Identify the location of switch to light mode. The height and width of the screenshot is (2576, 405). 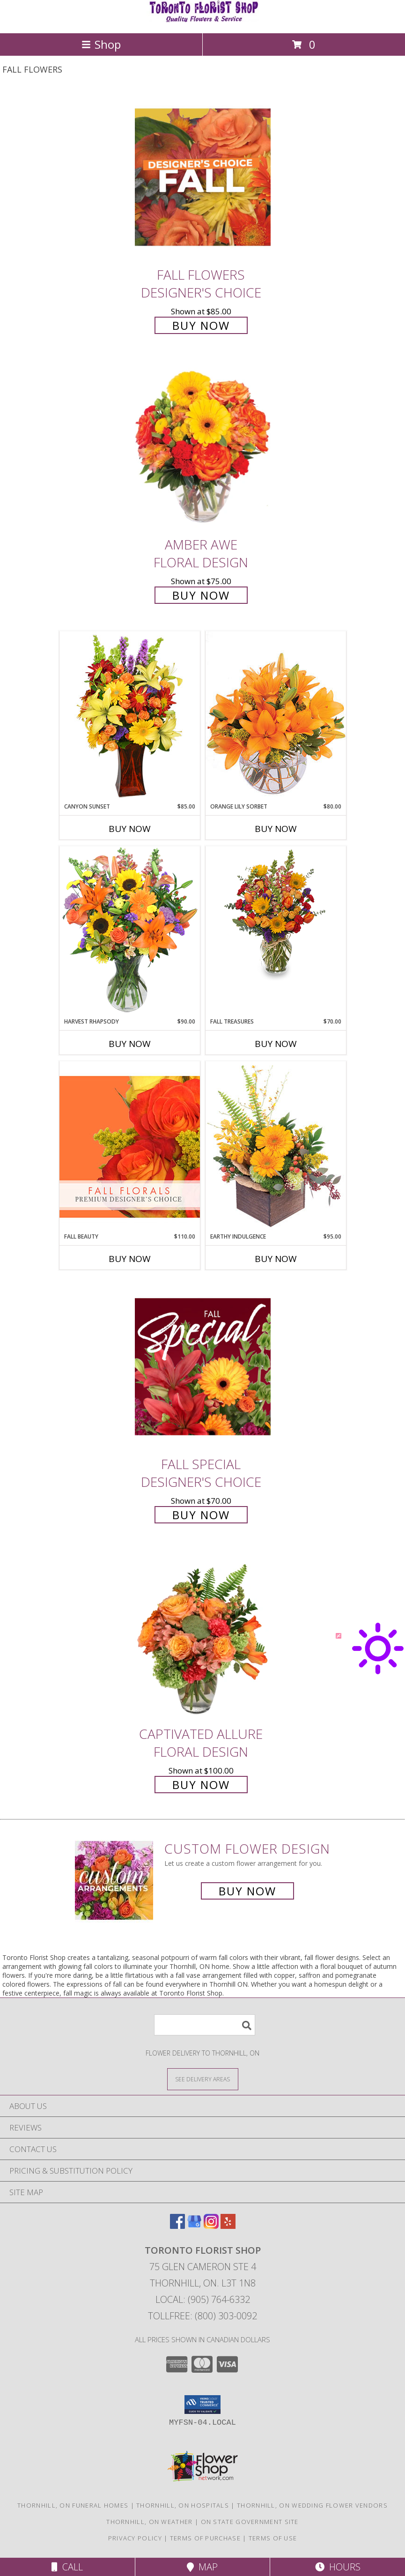
(378, 1648).